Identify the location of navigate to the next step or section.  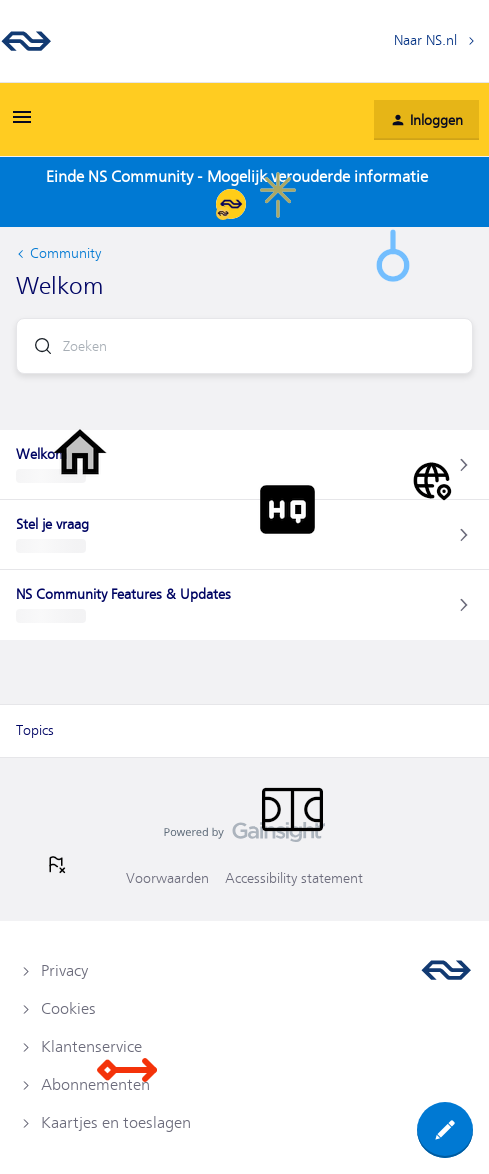
(127, 1070).